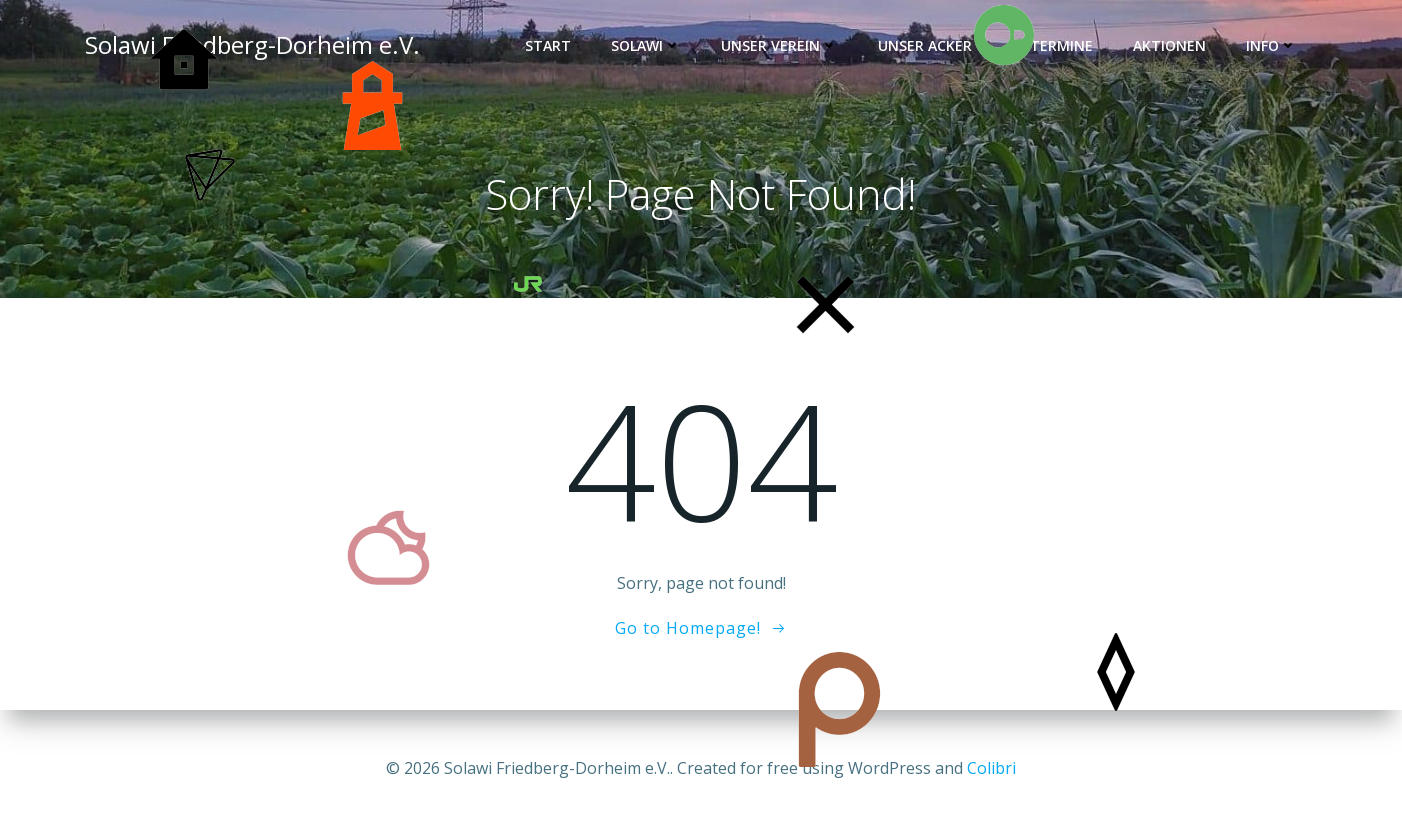  Describe the element at coordinates (1116, 672) in the screenshot. I see `private division game publisher logo` at that location.